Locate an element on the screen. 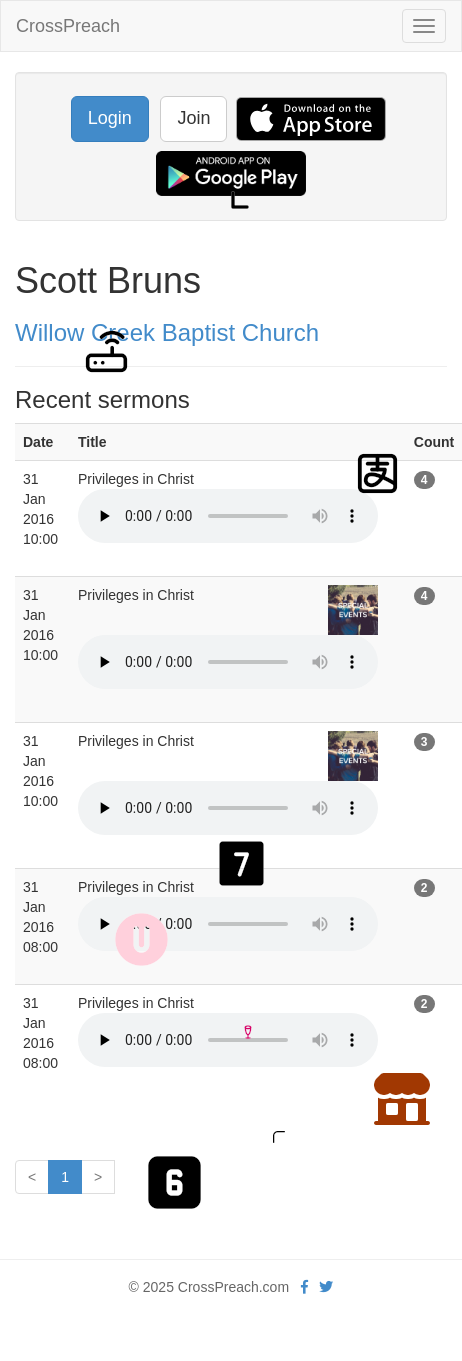  indicates step 6 in a numbered sequence is located at coordinates (174, 1182).